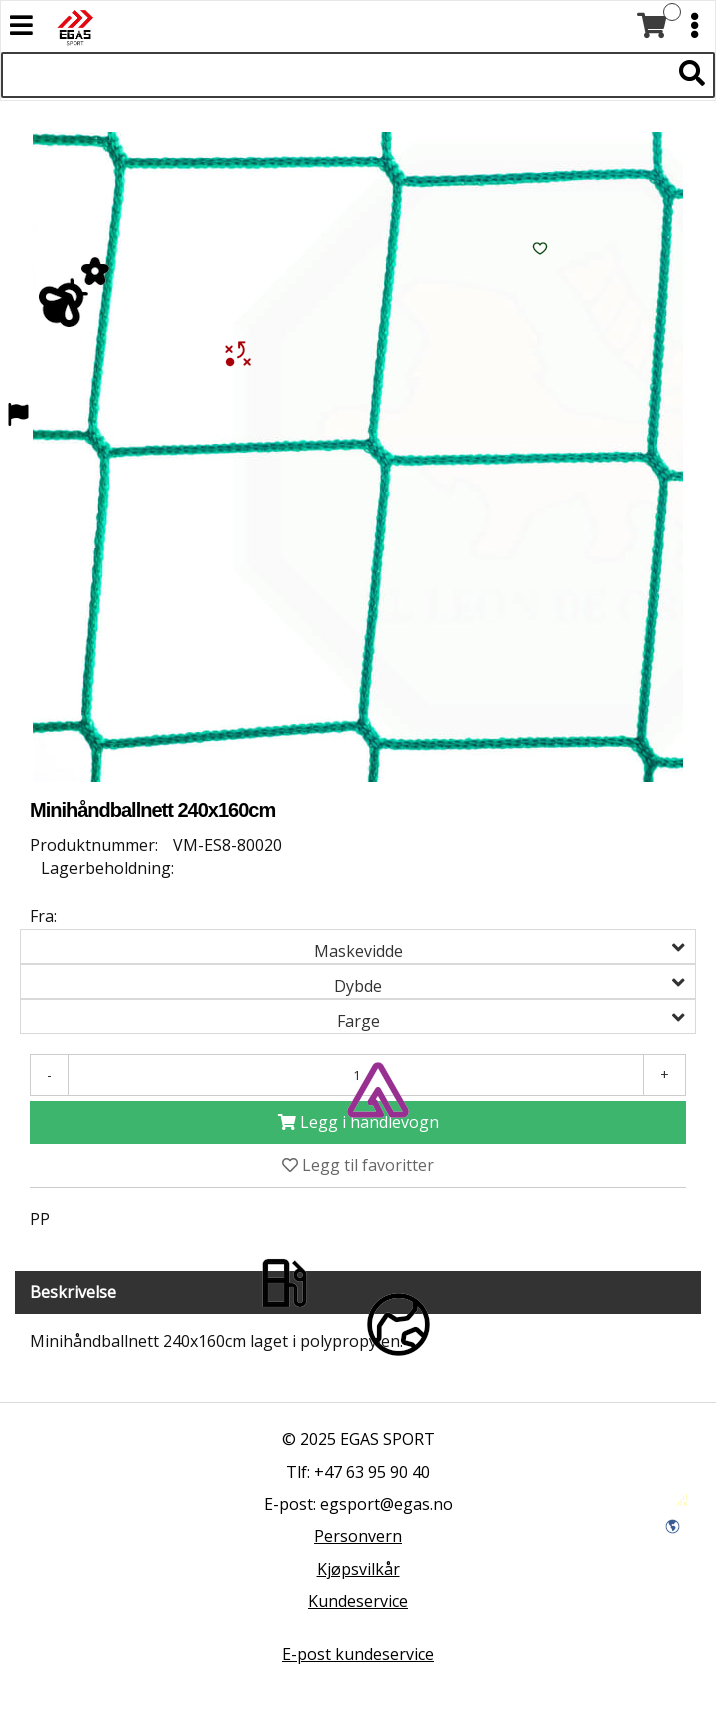 The width and height of the screenshot is (716, 1715). What do you see at coordinates (74, 292) in the screenshot?
I see `access nature or outdoor-themed emoji` at bounding box center [74, 292].